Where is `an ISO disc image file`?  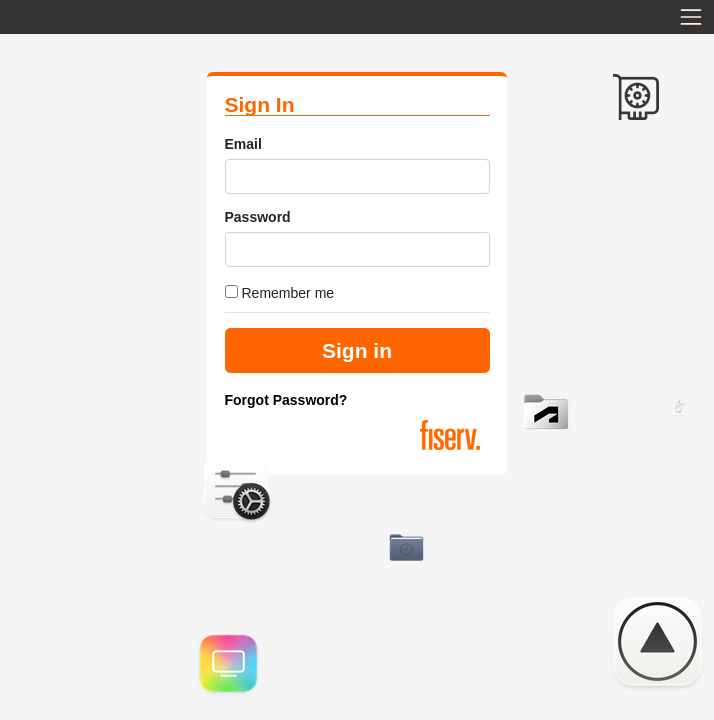
an ISO disc image file is located at coordinates (678, 407).